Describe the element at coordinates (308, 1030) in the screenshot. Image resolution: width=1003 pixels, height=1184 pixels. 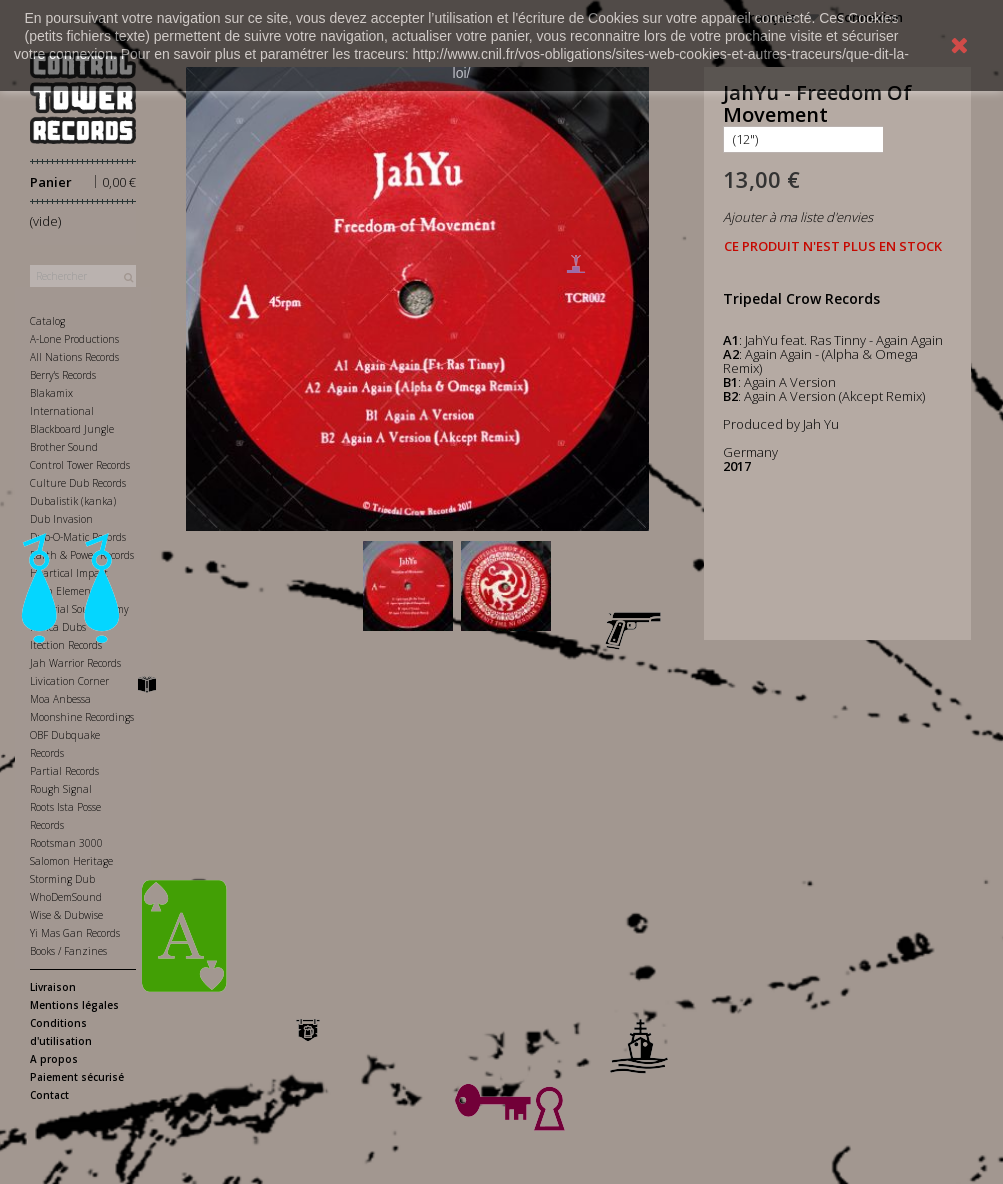
I see `locate nearby taverns or pubs` at that location.